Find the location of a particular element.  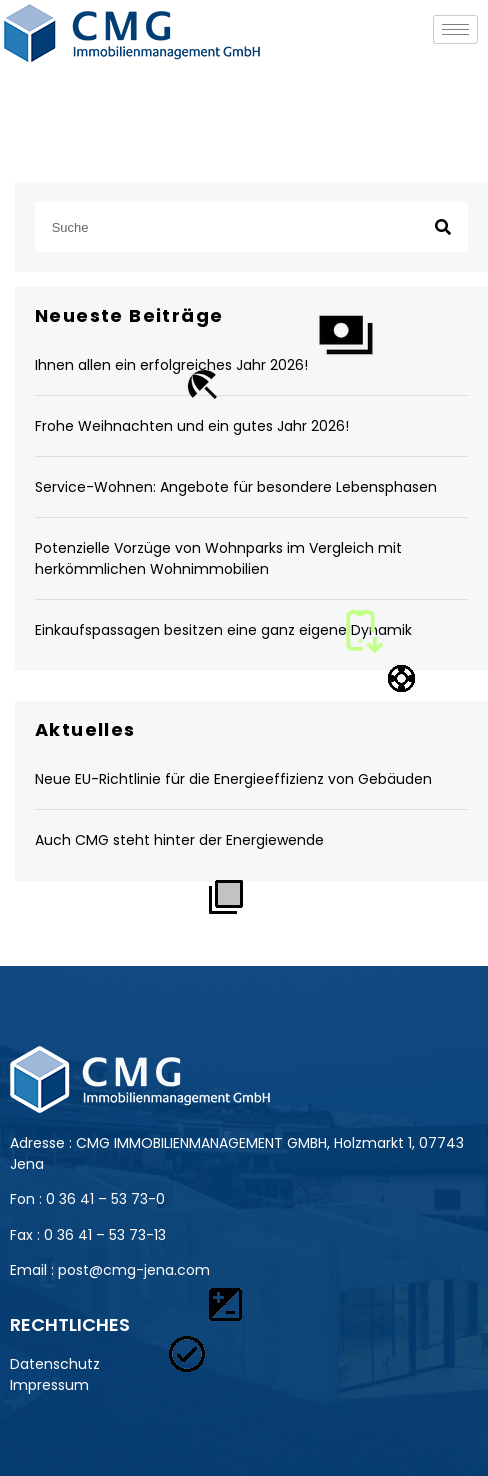

access payment methods is located at coordinates (346, 335).